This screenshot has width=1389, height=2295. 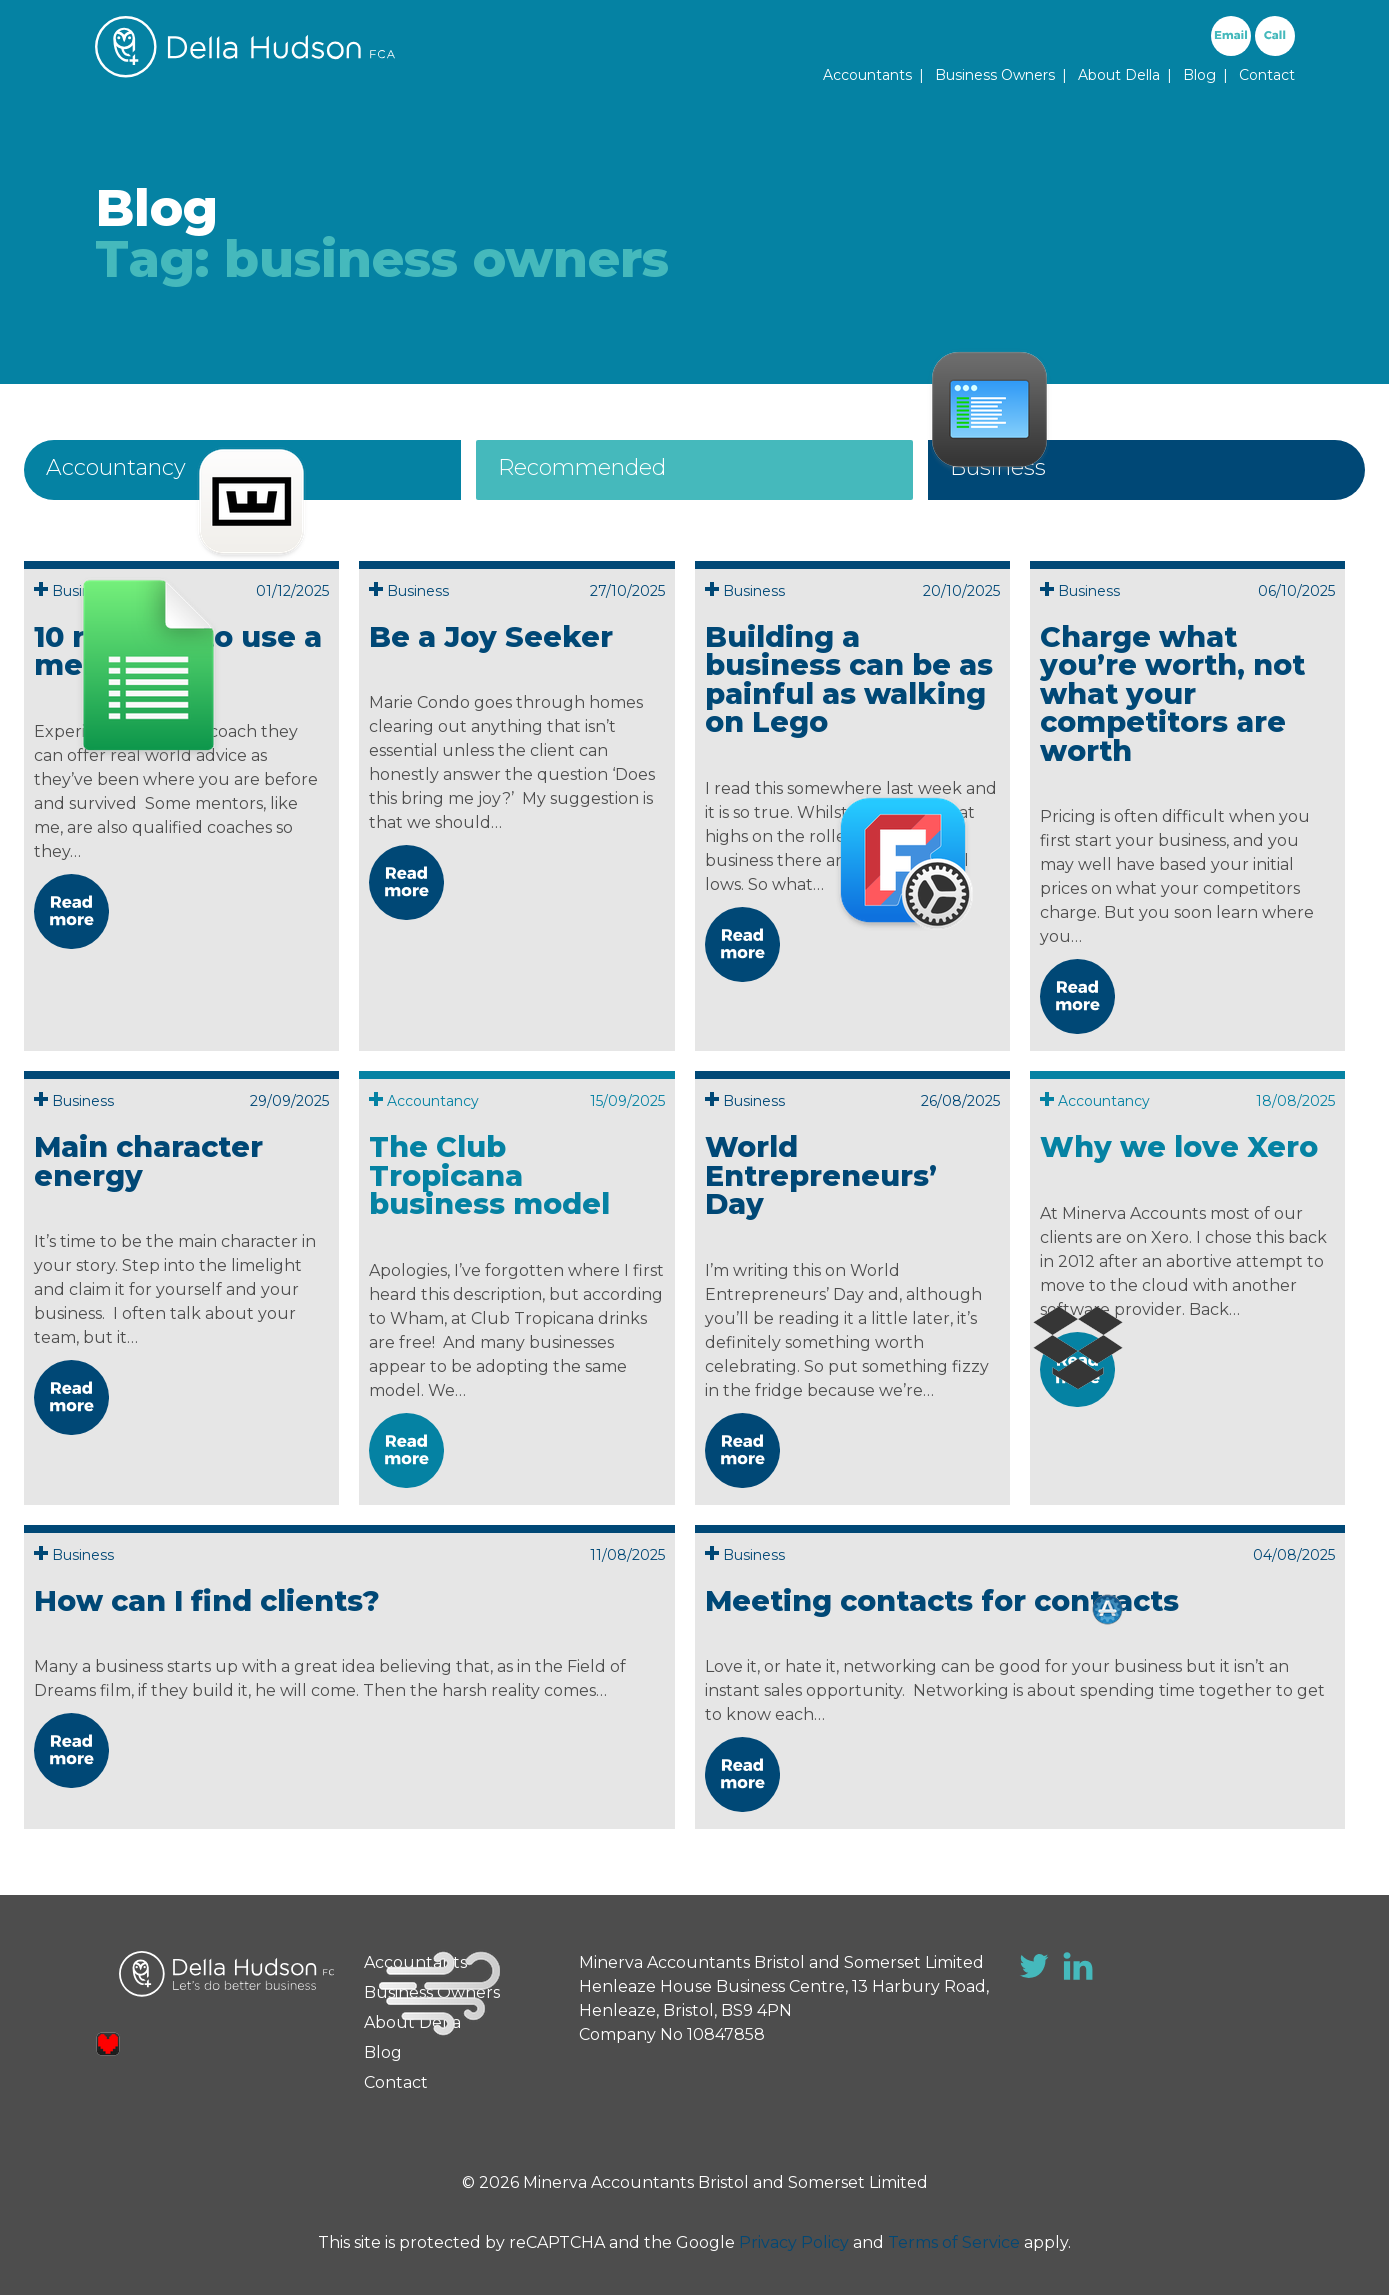 I want to click on open FreeCAD Link application, so click(x=903, y=860).